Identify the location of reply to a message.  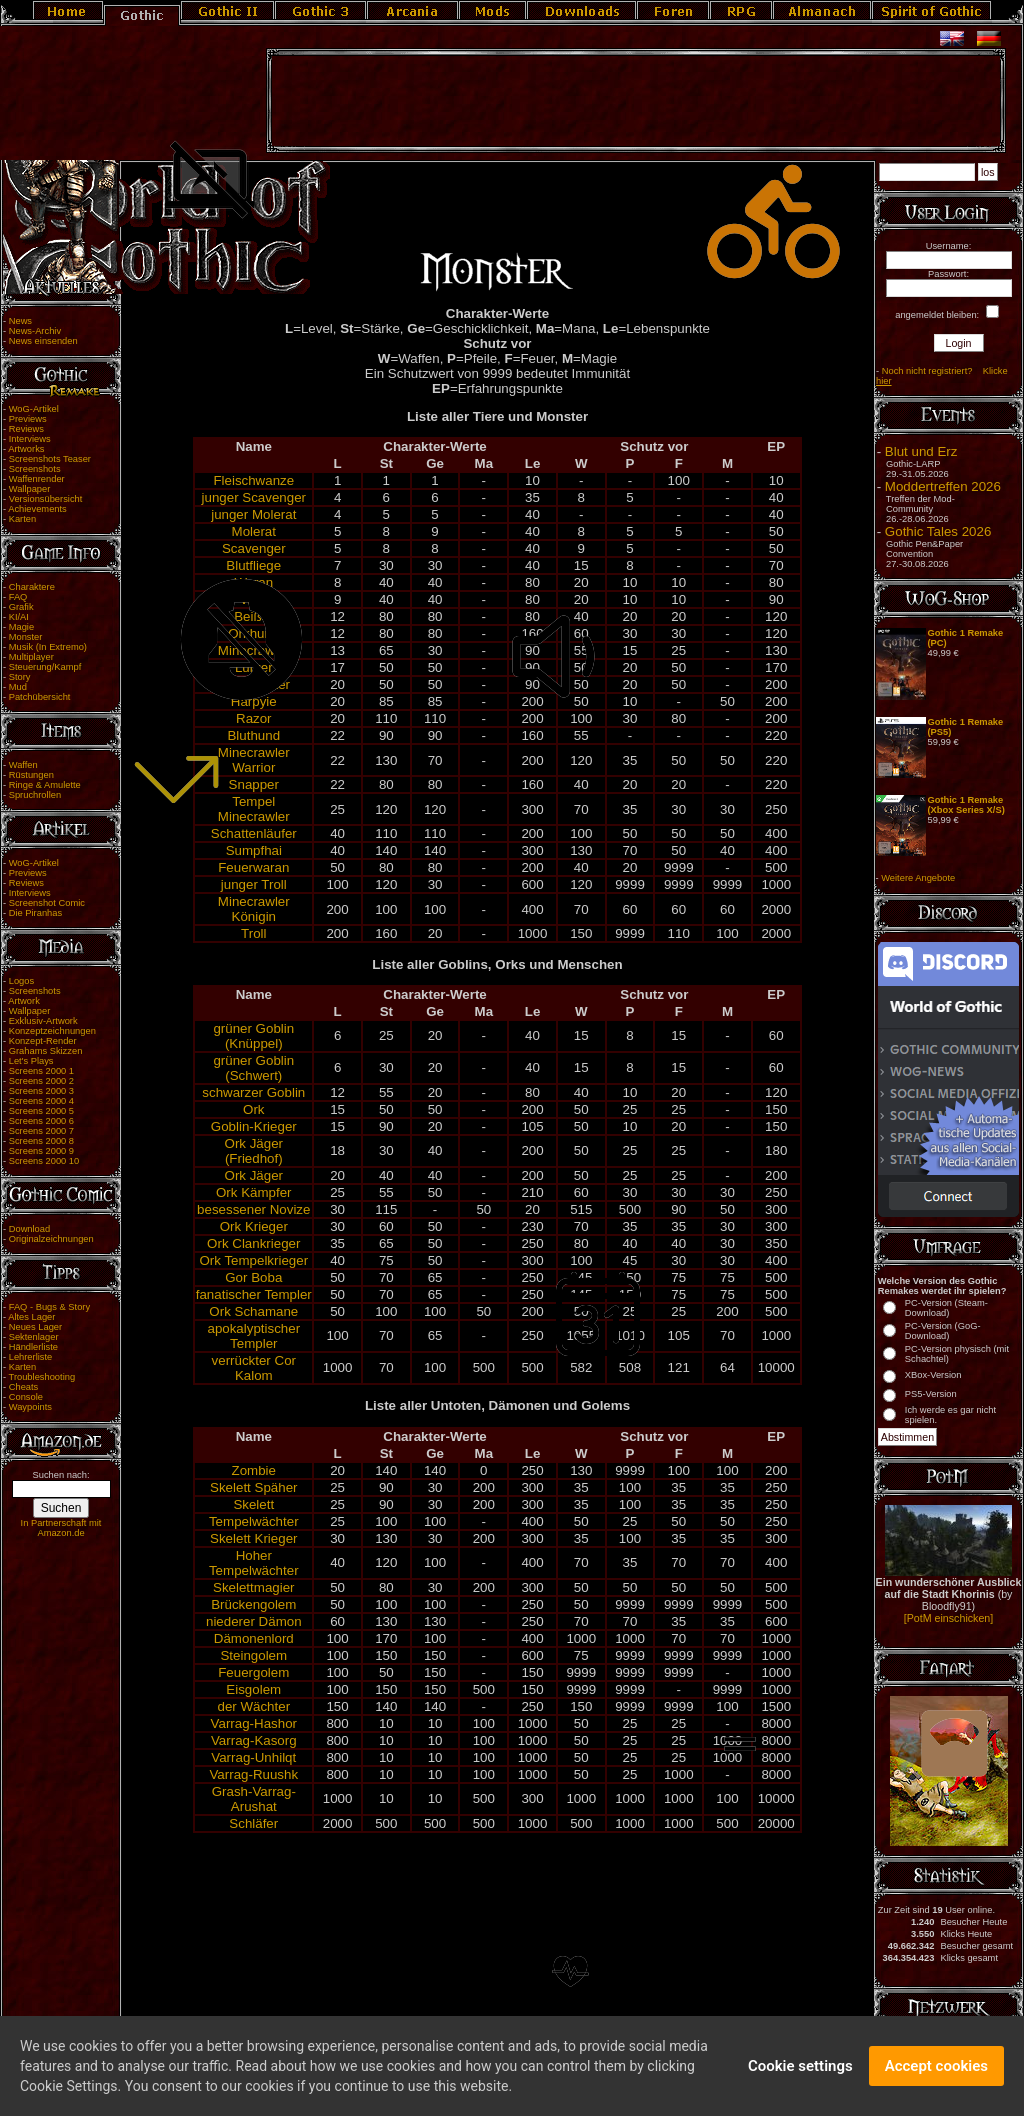
(176, 776).